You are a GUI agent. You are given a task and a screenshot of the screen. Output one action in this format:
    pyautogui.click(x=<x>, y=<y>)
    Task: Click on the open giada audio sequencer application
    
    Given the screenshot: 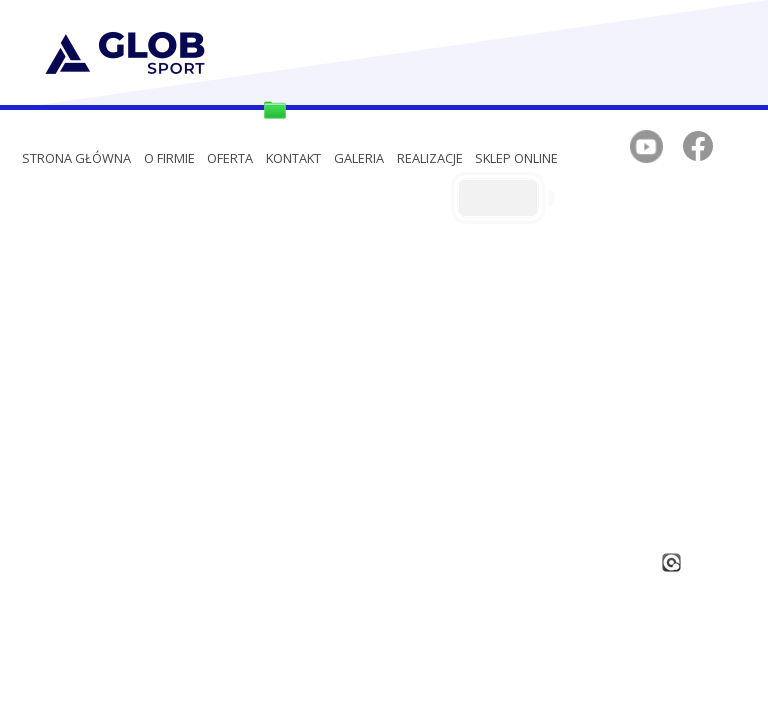 What is the action you would take?
    pyautogui.click(x=671, y=562)
    